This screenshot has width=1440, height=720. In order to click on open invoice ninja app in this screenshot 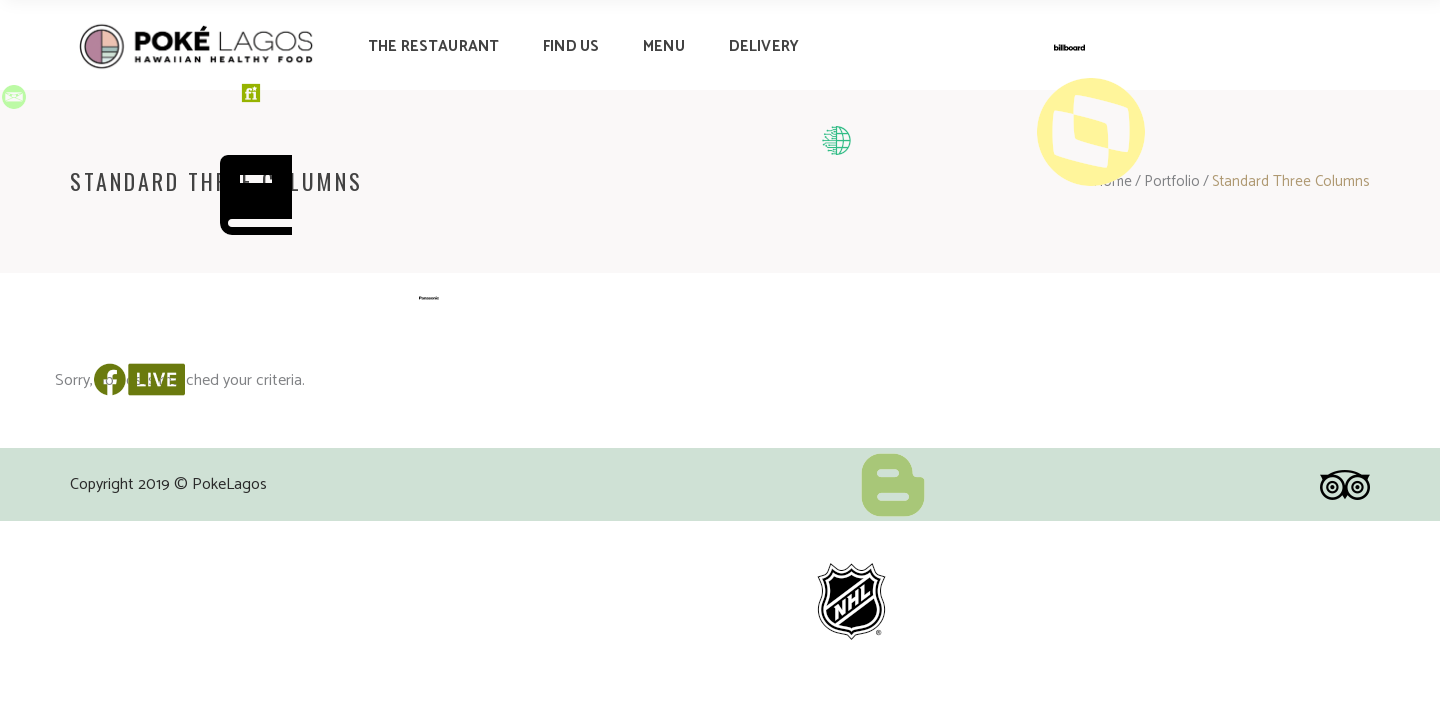, I will do `click(14, 97)`.